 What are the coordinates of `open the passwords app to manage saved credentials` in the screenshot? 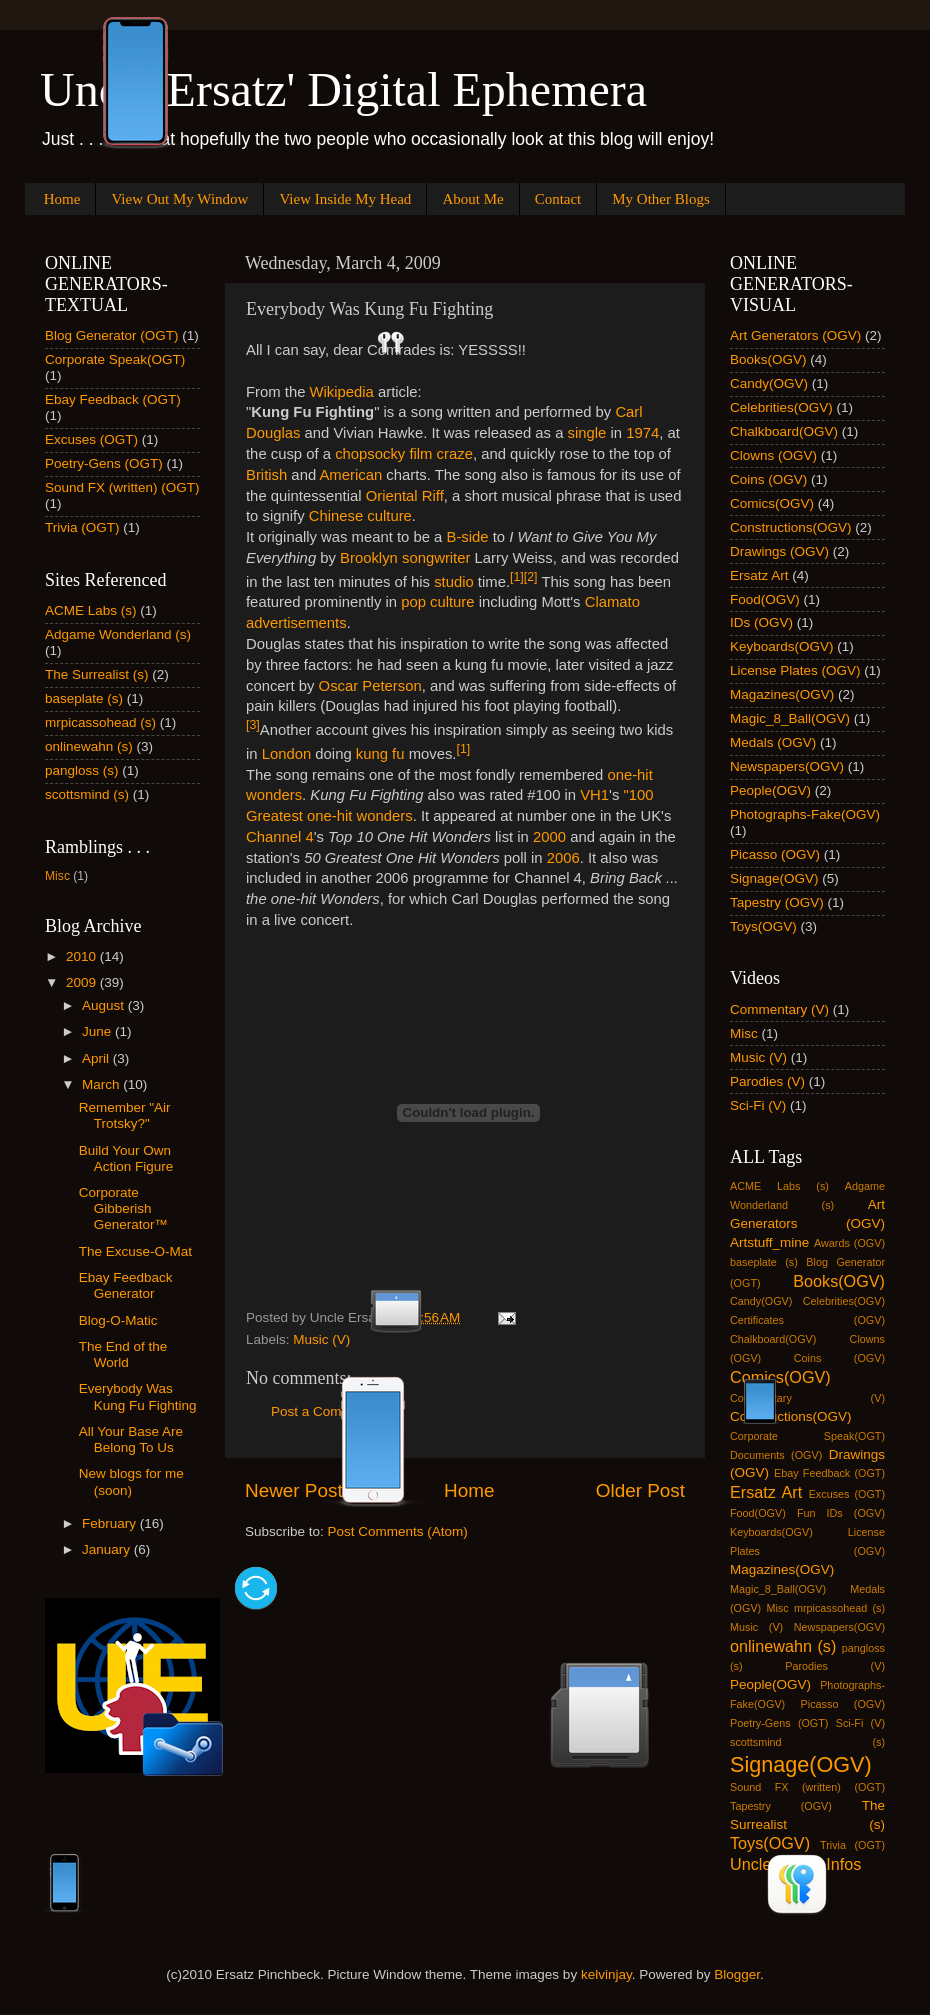 It's located at (797, 1884).